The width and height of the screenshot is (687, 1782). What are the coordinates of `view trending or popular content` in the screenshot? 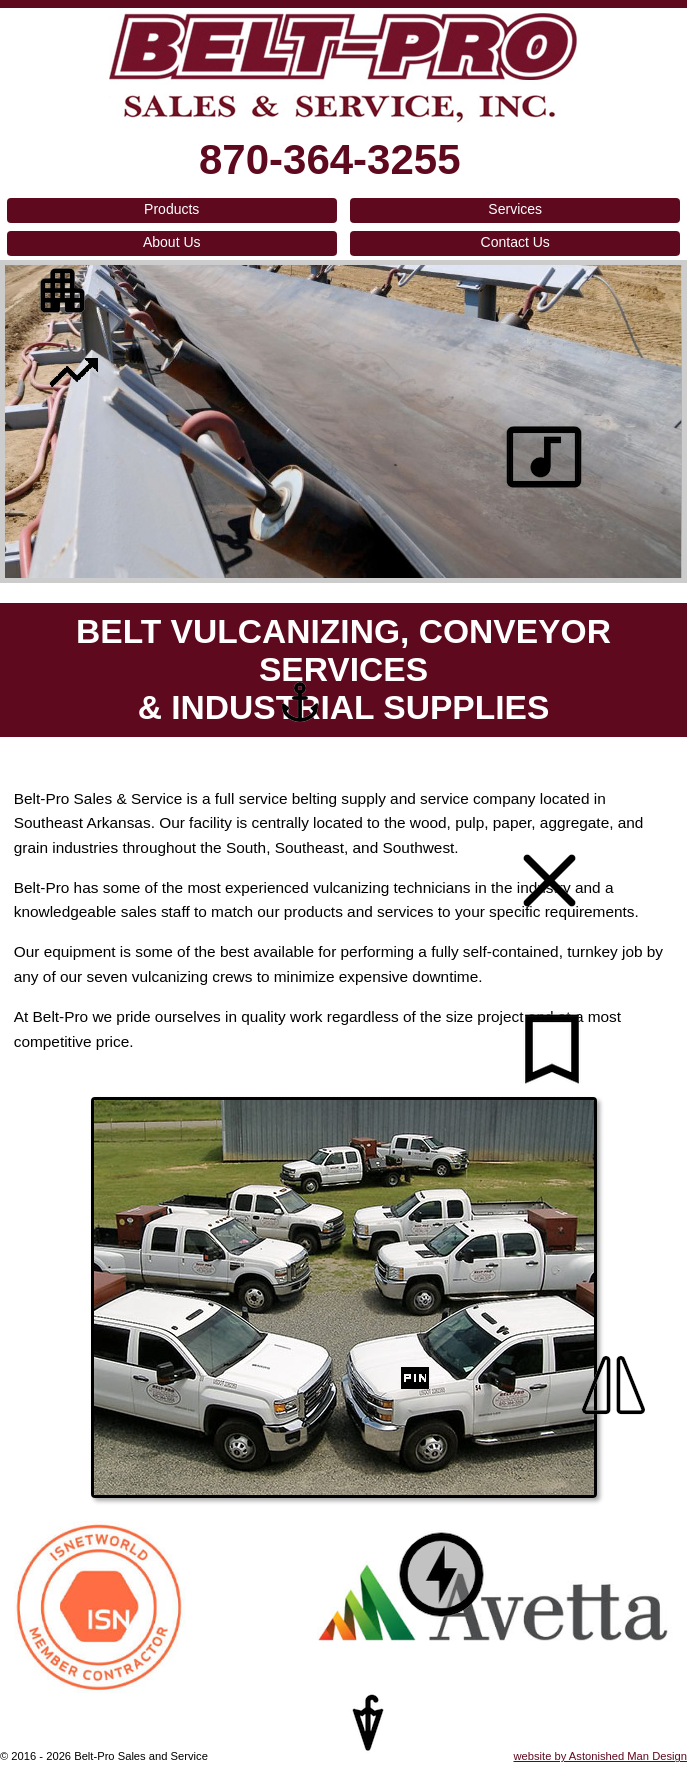 It's located at (73, 372).